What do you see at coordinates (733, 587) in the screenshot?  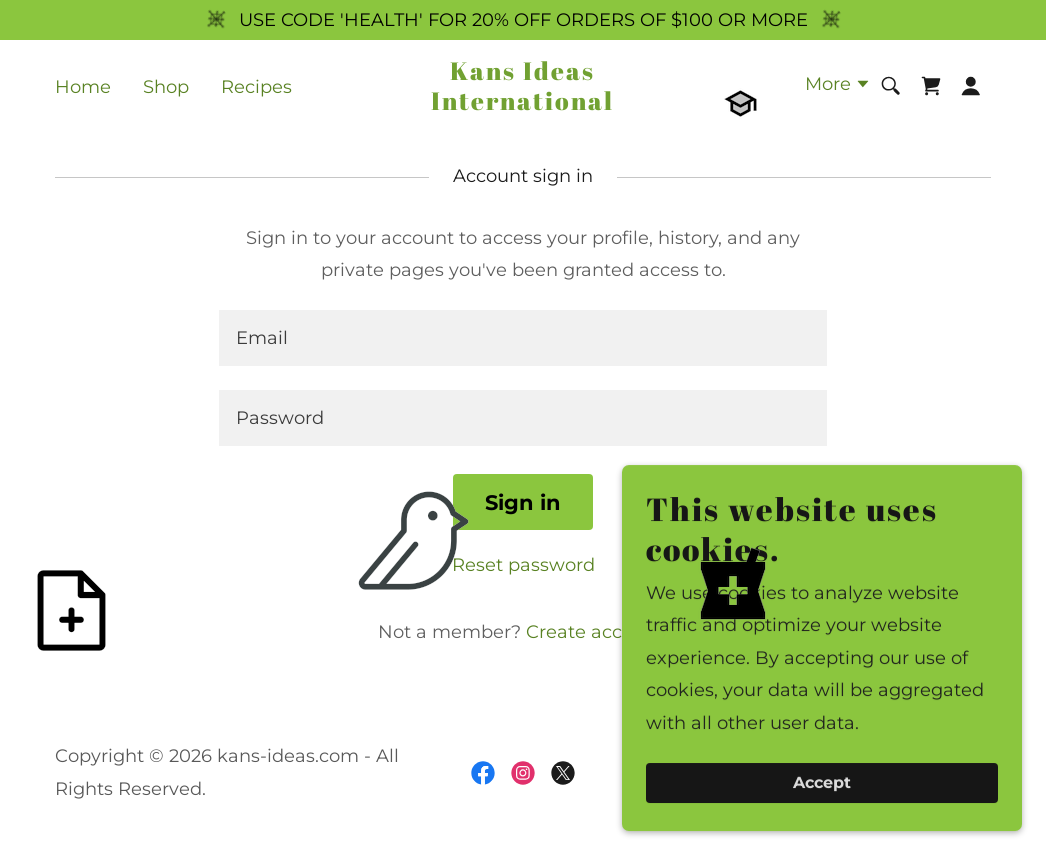 I see `find nearby pharmacies` at bounding box center [733, 587].